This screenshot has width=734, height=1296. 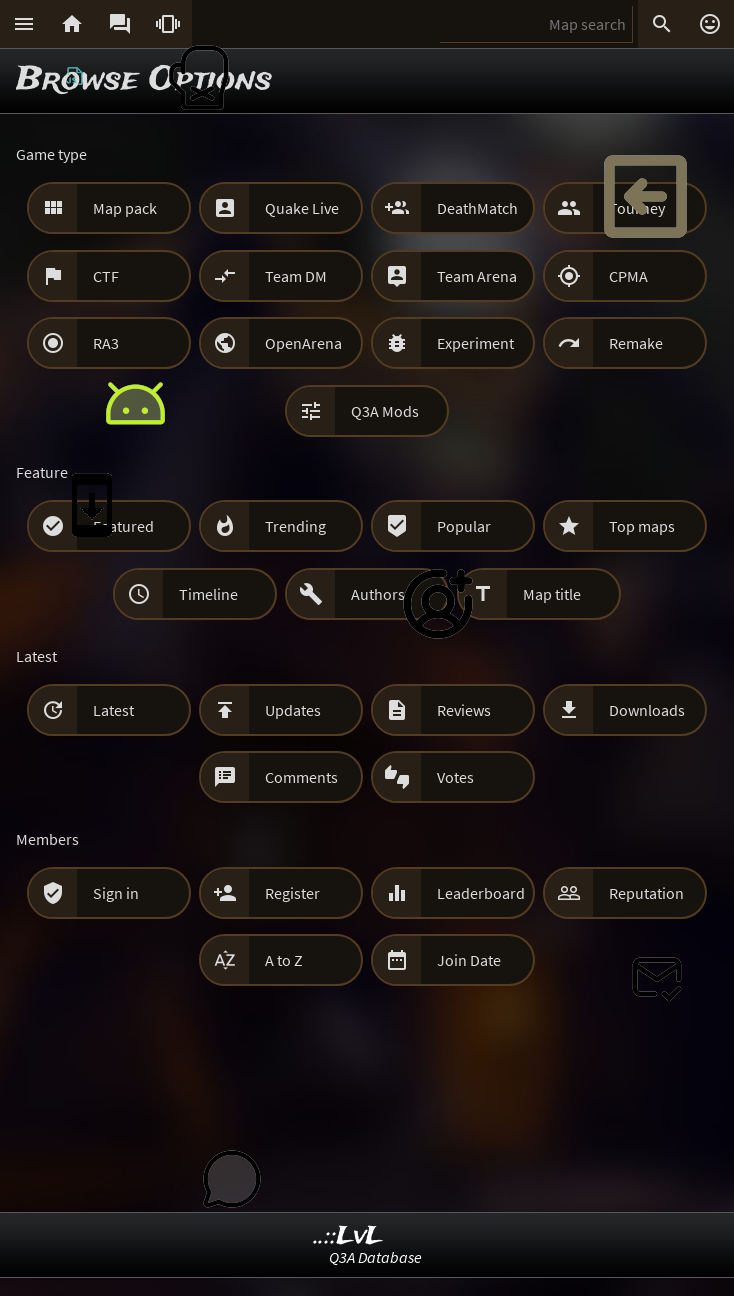 What do you see at coordinates (75, 76) in the screenshot?
I see `javascript file in a project directory` at bounding box center [75, 76].